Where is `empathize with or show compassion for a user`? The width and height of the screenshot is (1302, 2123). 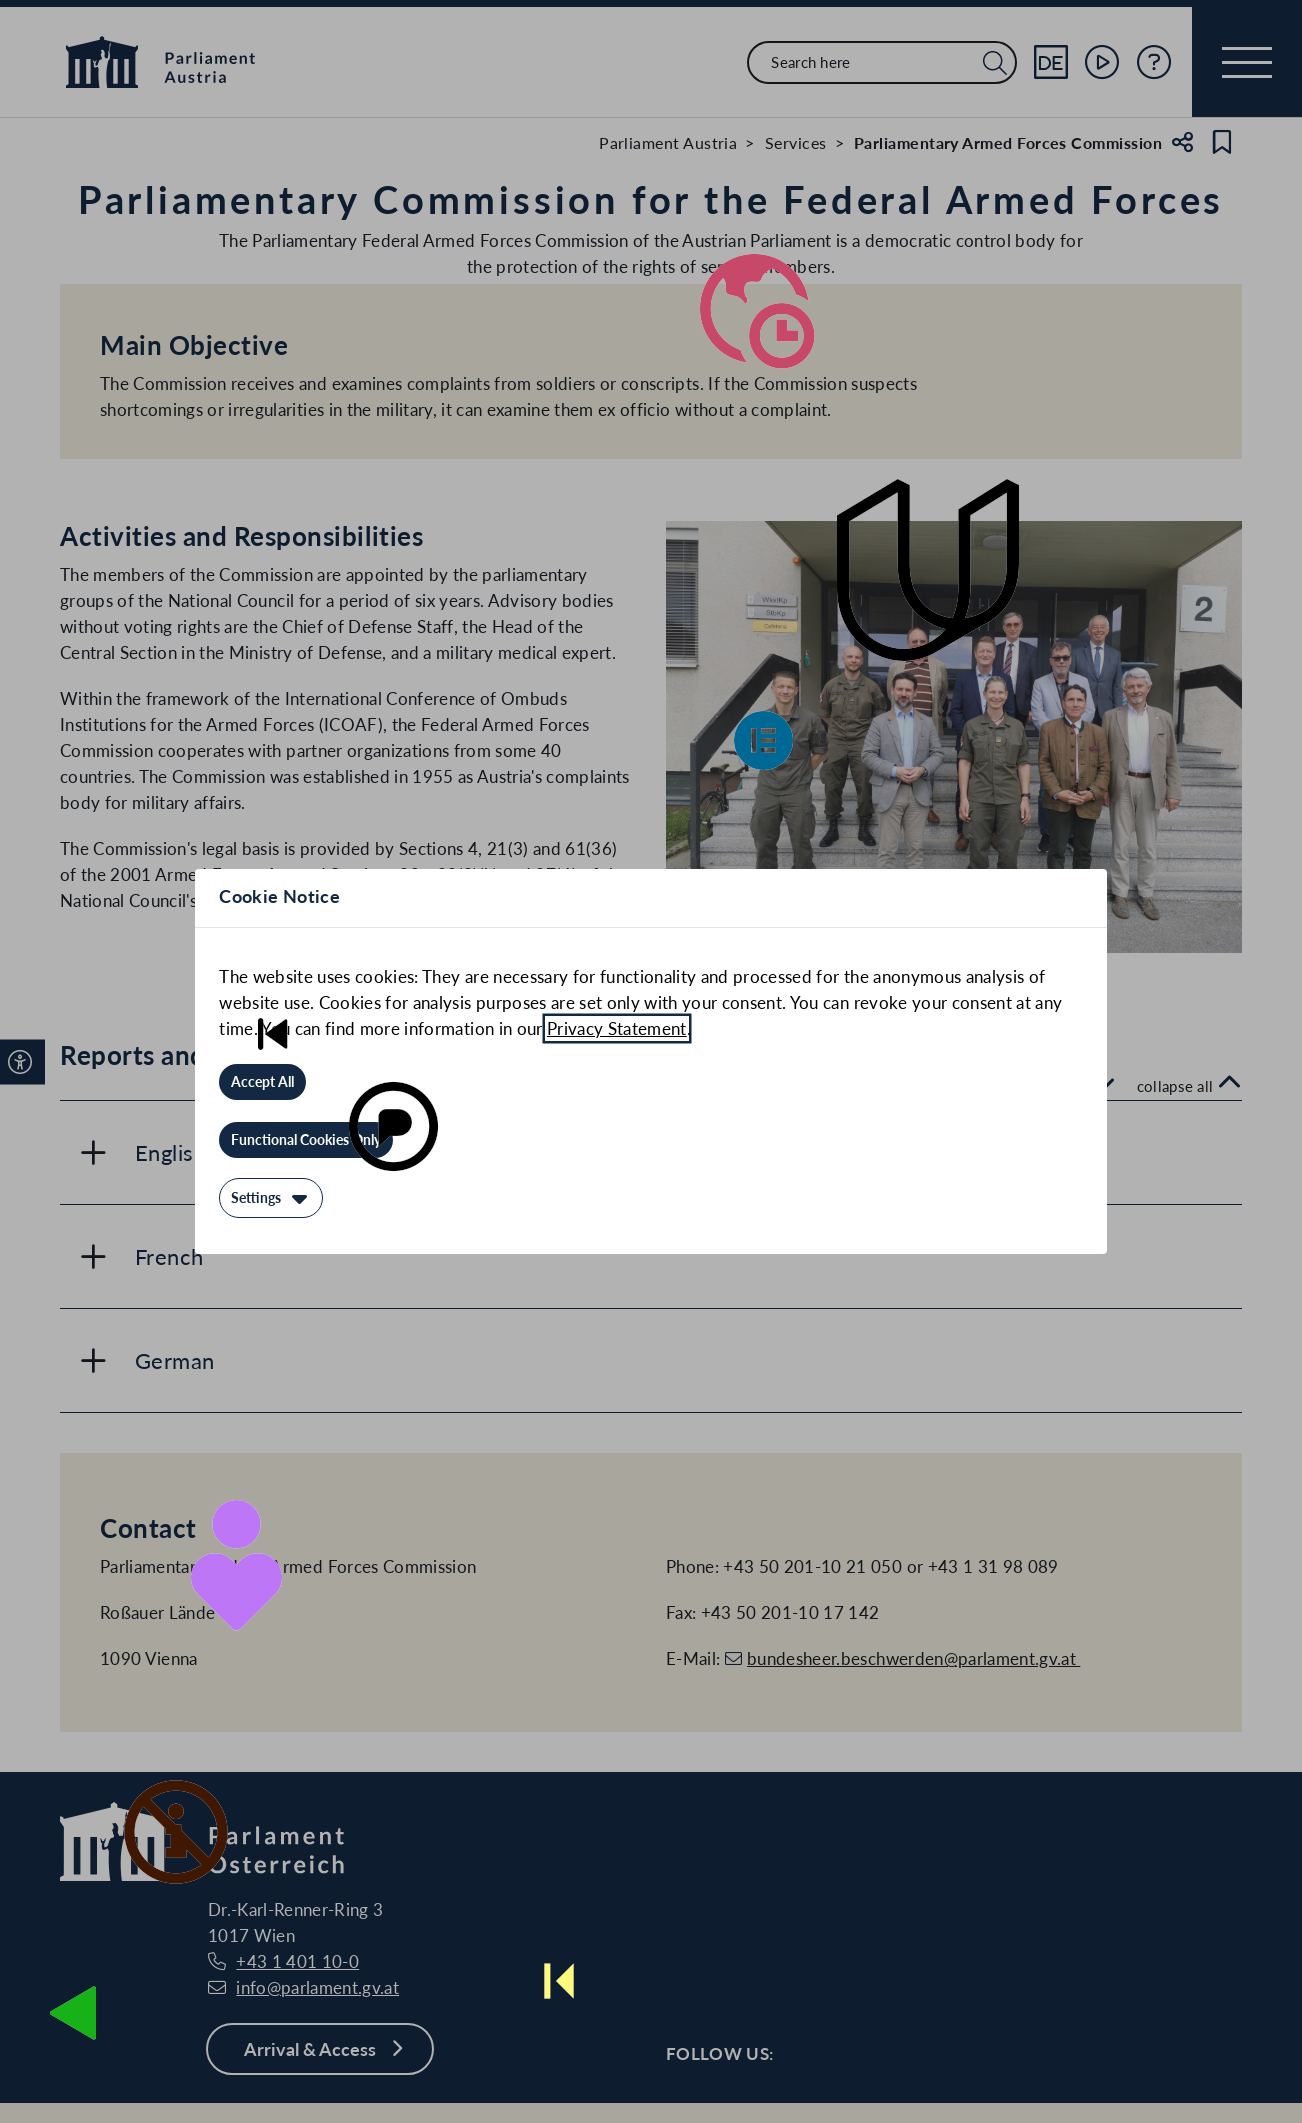 empathize with or show compassion for a user is located at coordinates (236, 1566).